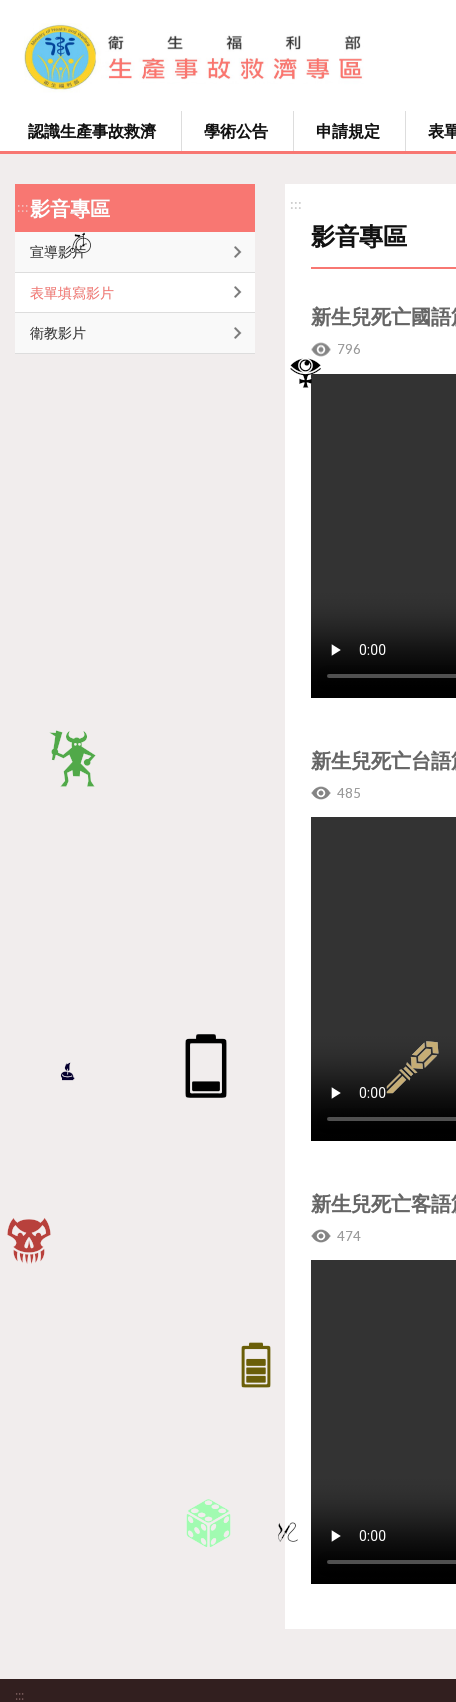 The image size is (456, 1702). Describe the element at coordinates (80, 242) in the screenshot. I see `vintage or classic cycling mode` at that location.